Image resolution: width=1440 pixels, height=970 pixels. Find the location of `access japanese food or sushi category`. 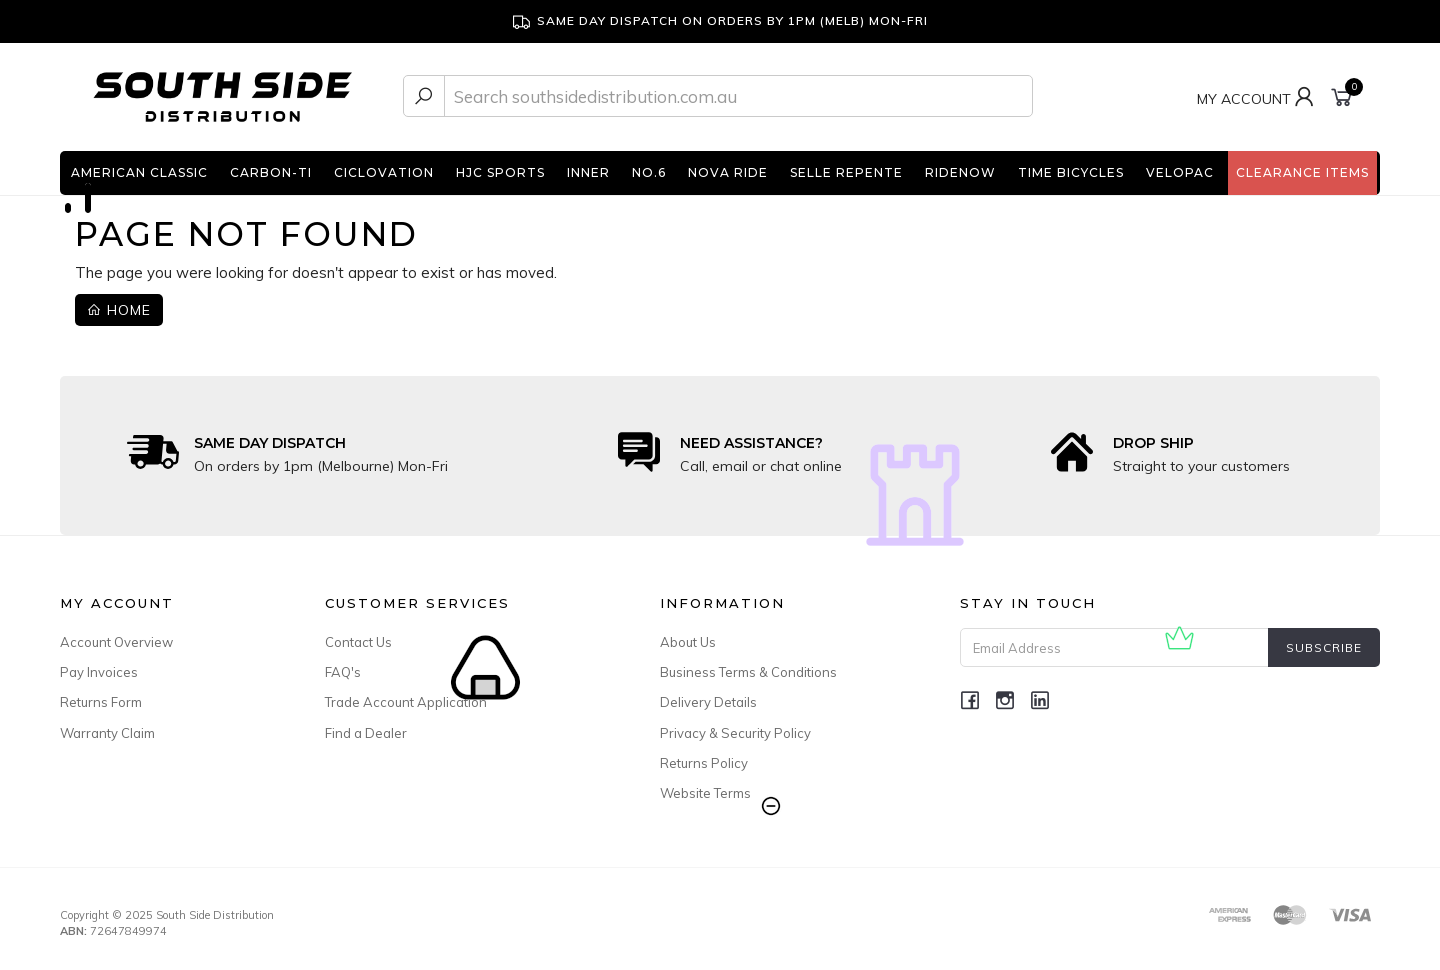

access japanese food or sushi category is located at coordinates (485, 667).